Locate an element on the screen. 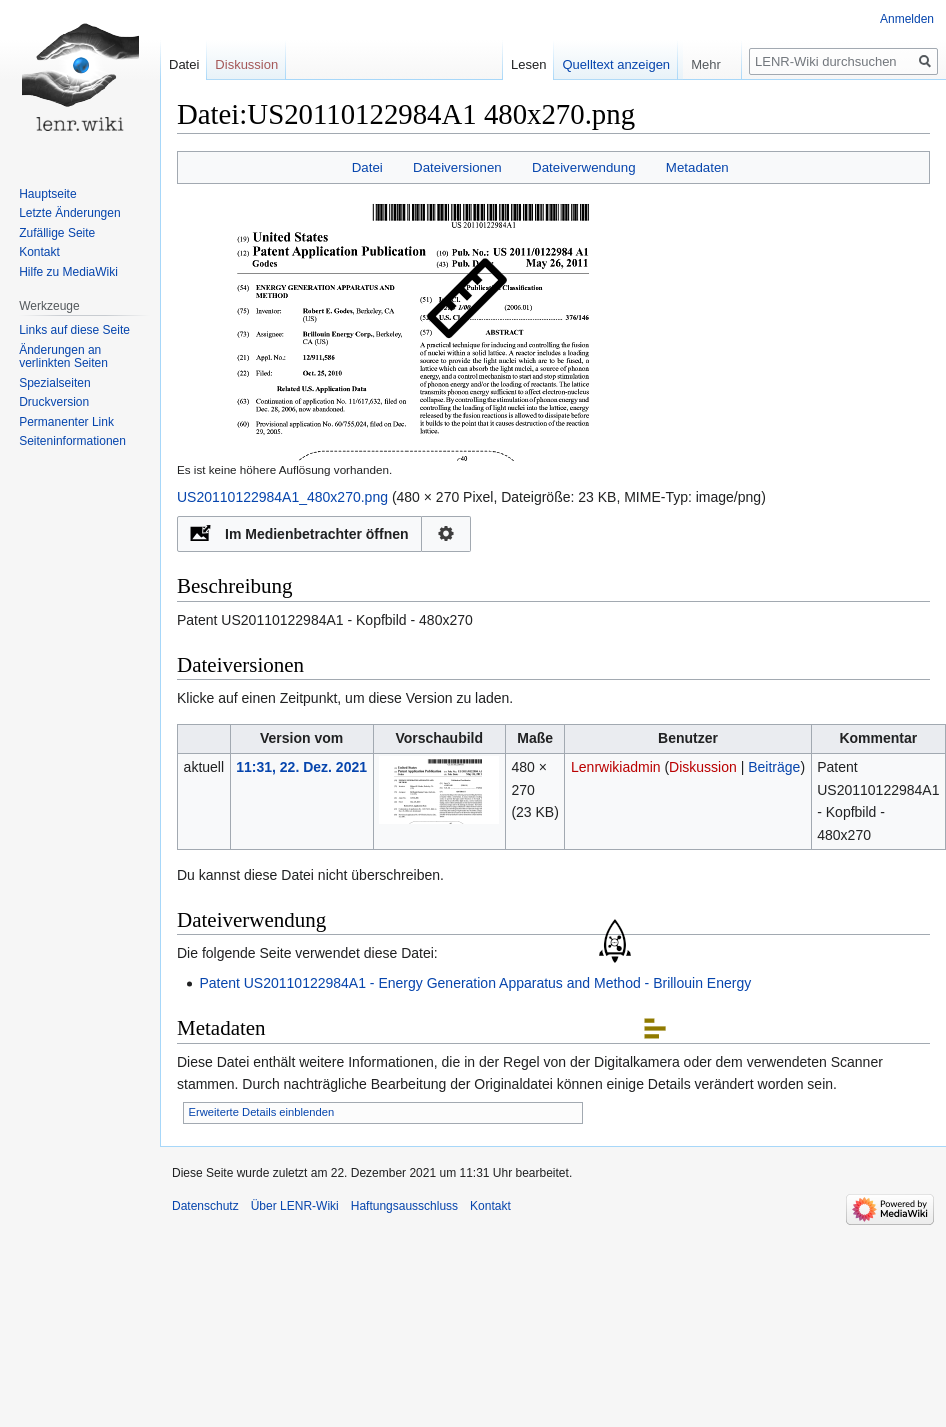  view horizontal bar chart data is located at coordinates (654, 1028).